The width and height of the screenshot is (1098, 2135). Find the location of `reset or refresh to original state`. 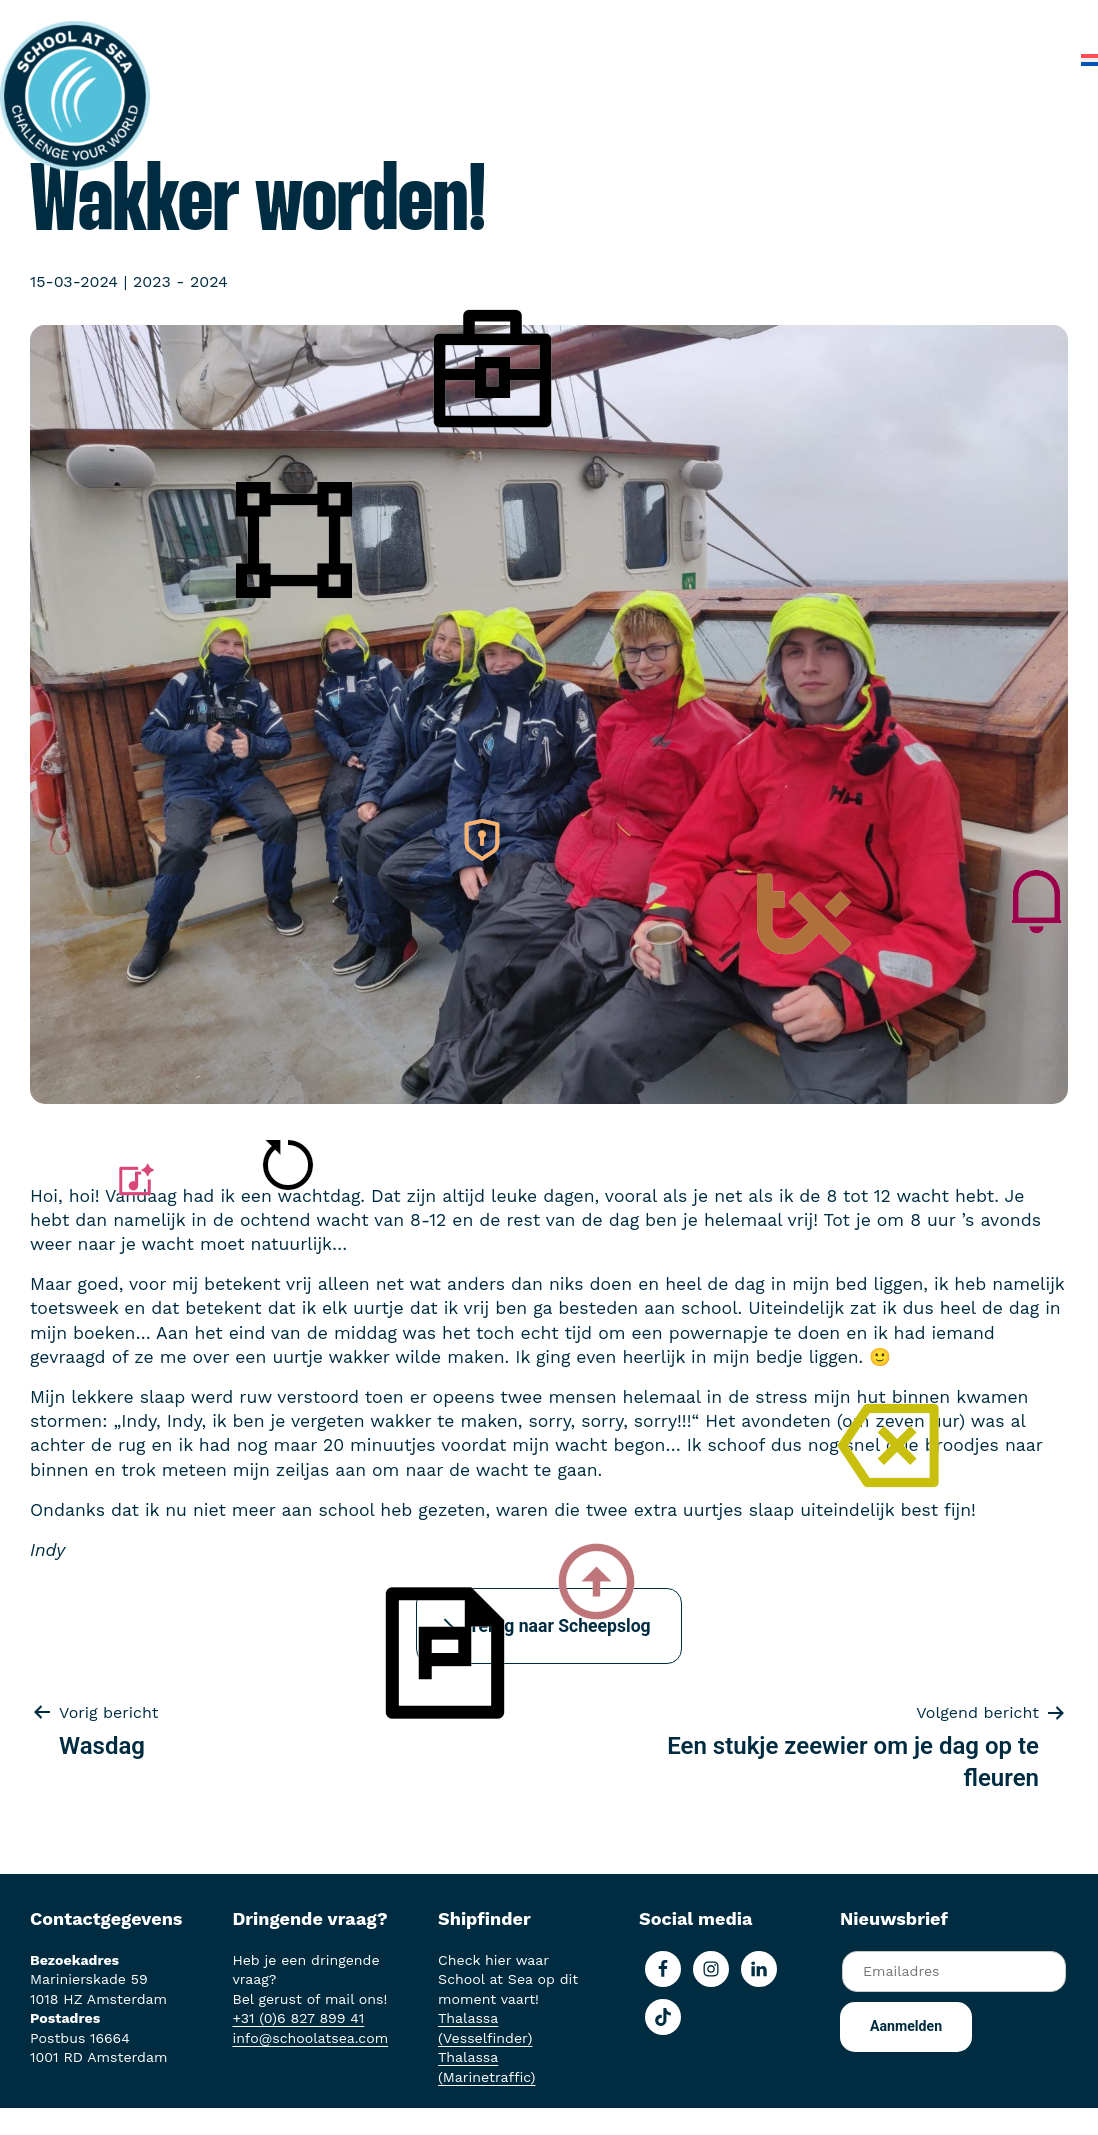

reset or refresh to original state is located at coordinates (288, 1165).